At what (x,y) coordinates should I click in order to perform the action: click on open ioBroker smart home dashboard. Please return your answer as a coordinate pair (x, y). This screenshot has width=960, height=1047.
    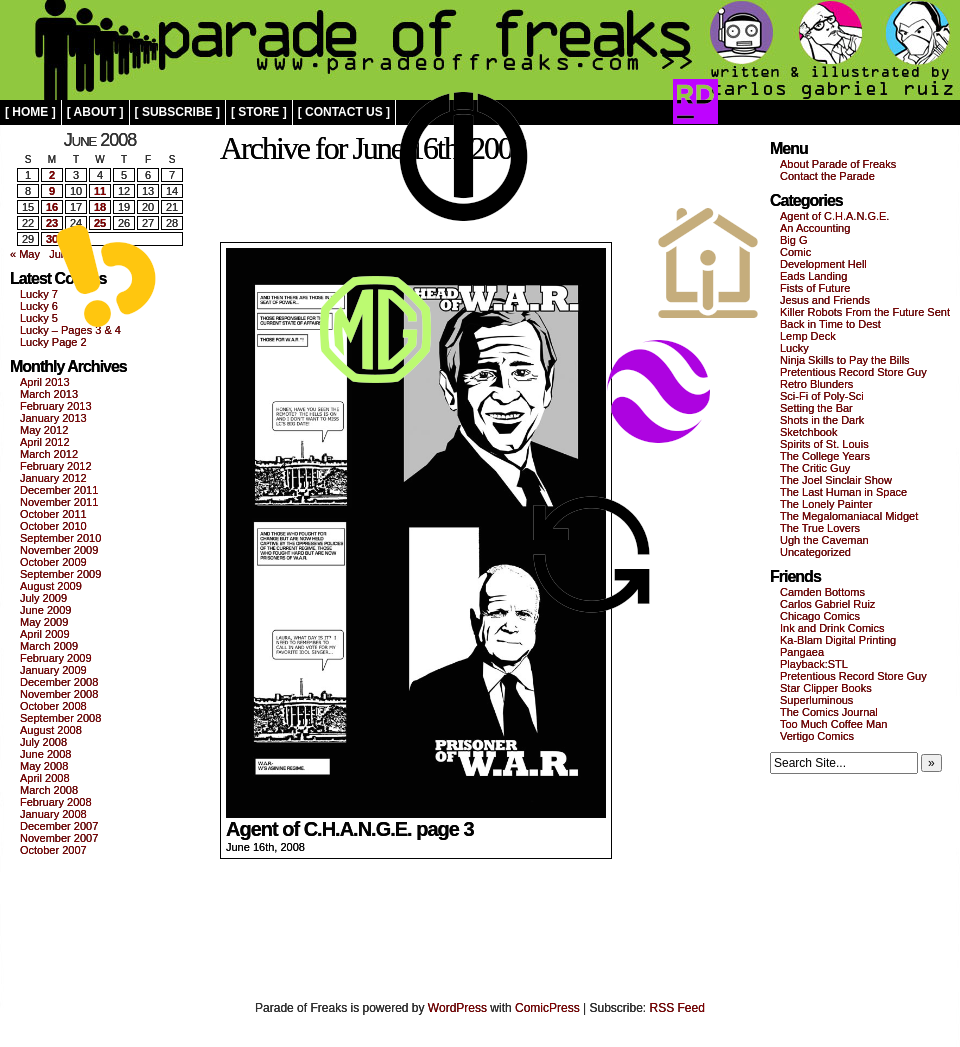
    Looking at the image, I should click on (463, 156).